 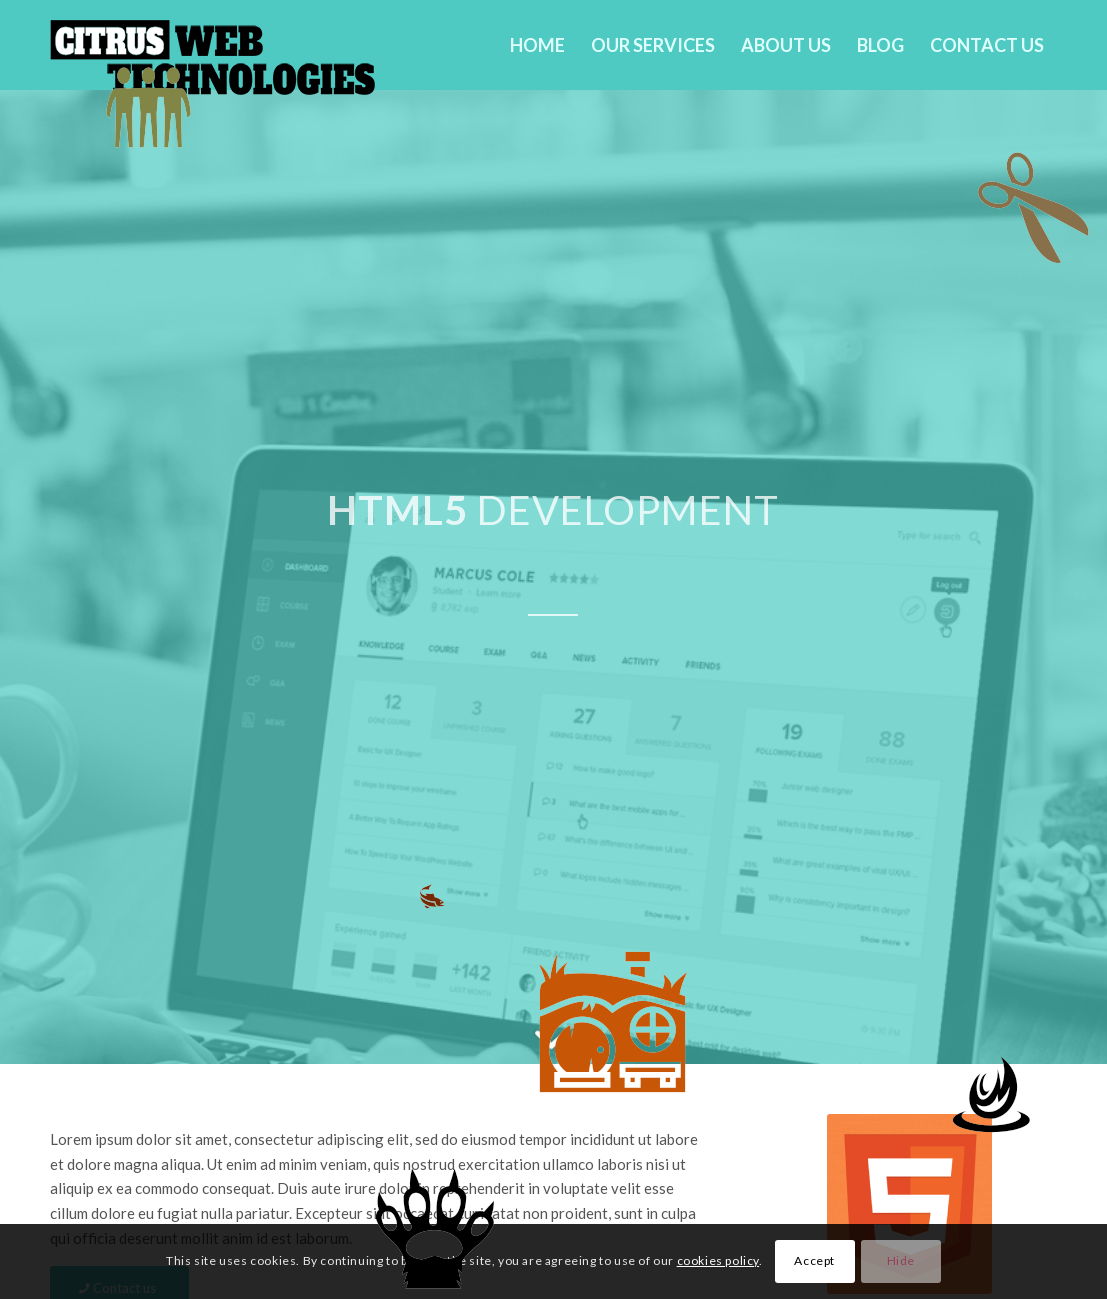 I want to click on view your friends list, so click(x=148, y=107).